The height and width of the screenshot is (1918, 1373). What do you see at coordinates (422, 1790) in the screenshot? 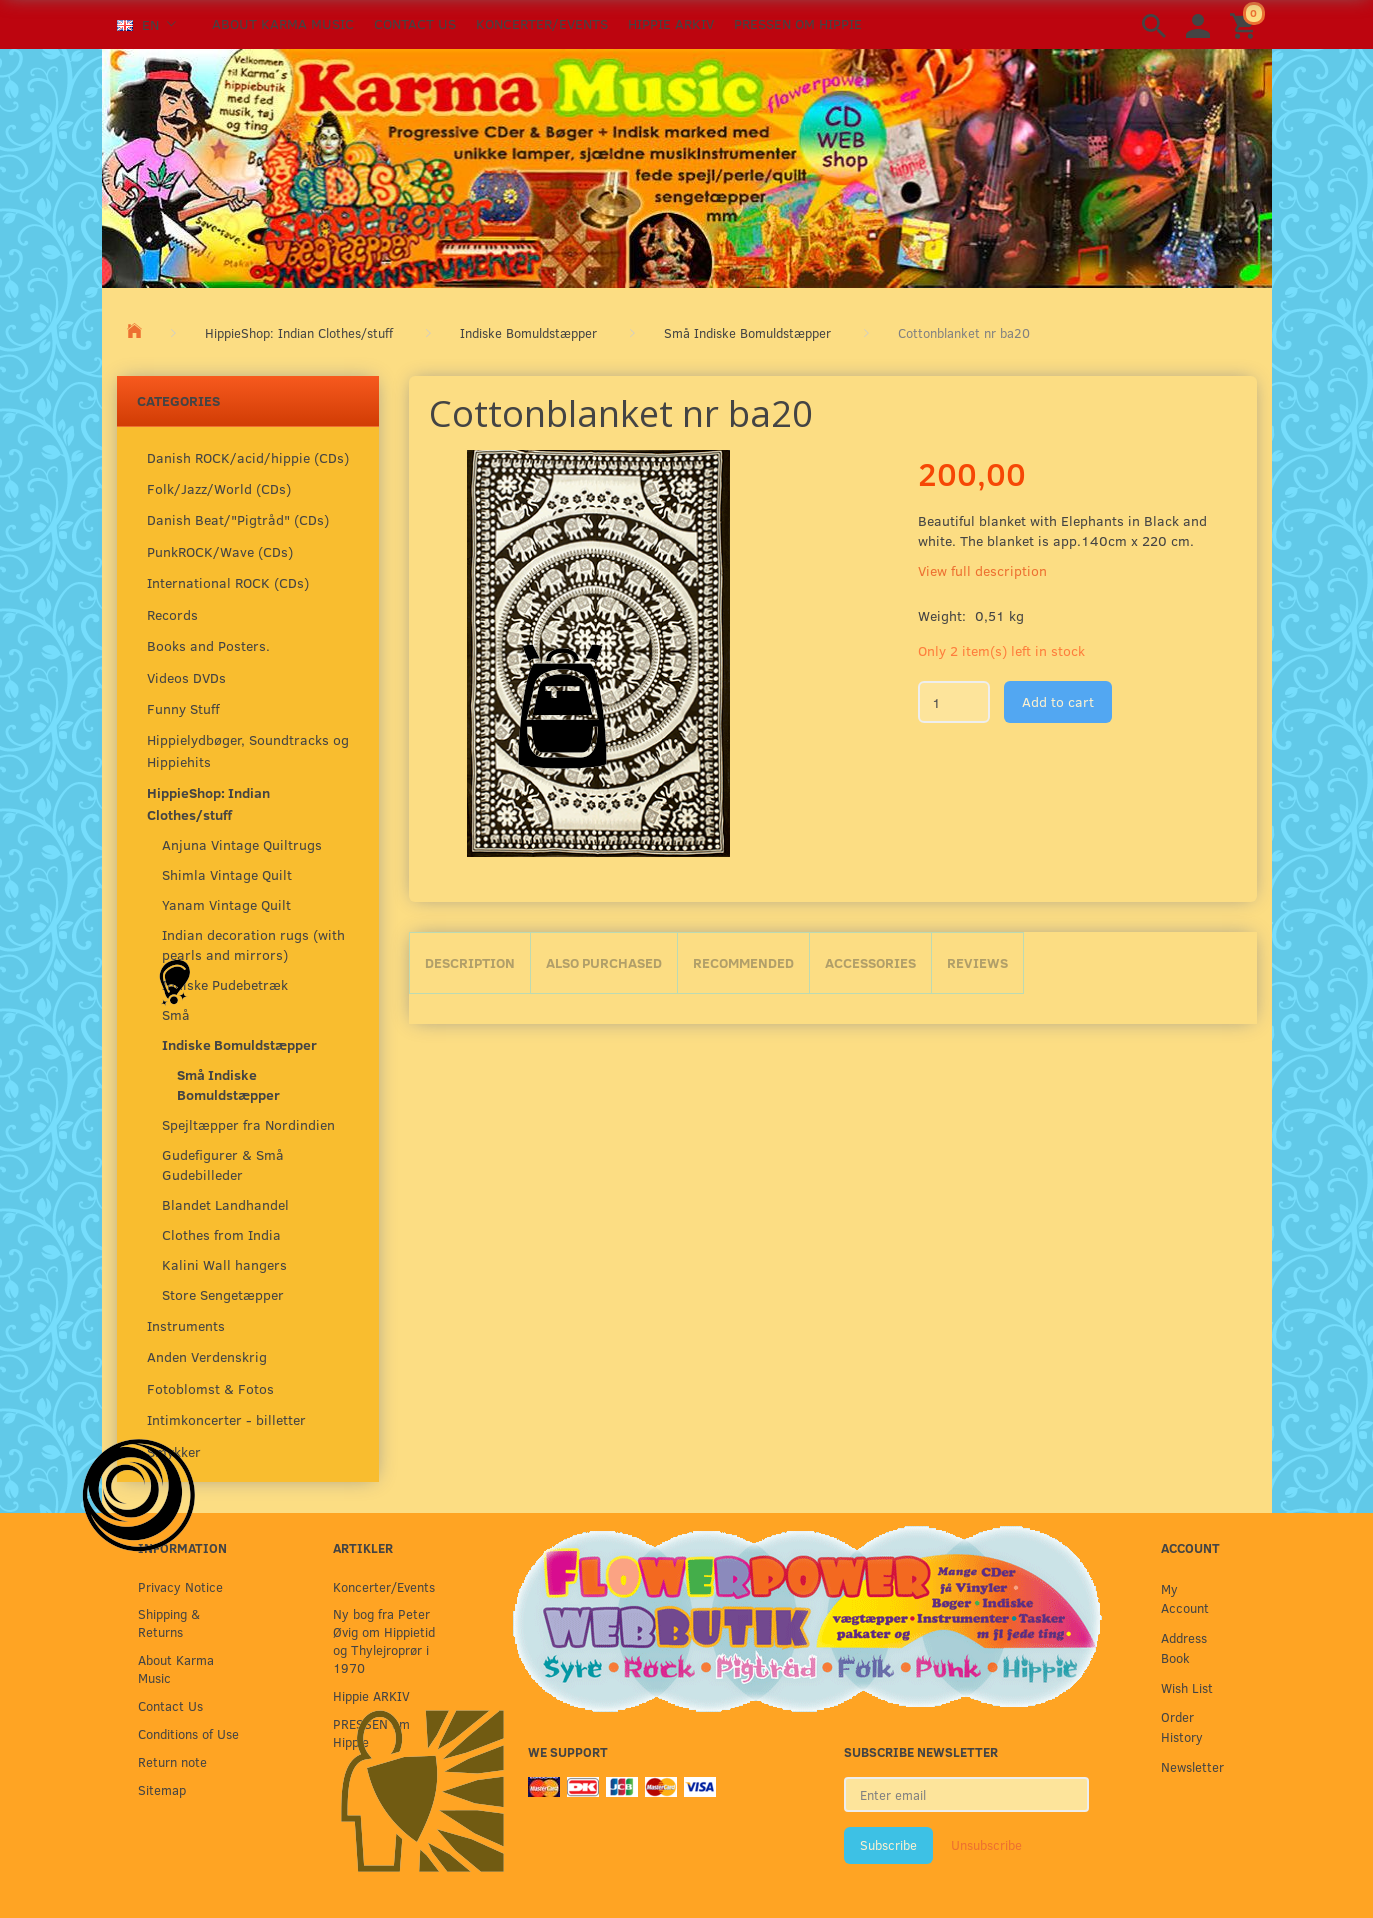
I see `activate protective shield or barrier` at bounding box center [422, 1790].